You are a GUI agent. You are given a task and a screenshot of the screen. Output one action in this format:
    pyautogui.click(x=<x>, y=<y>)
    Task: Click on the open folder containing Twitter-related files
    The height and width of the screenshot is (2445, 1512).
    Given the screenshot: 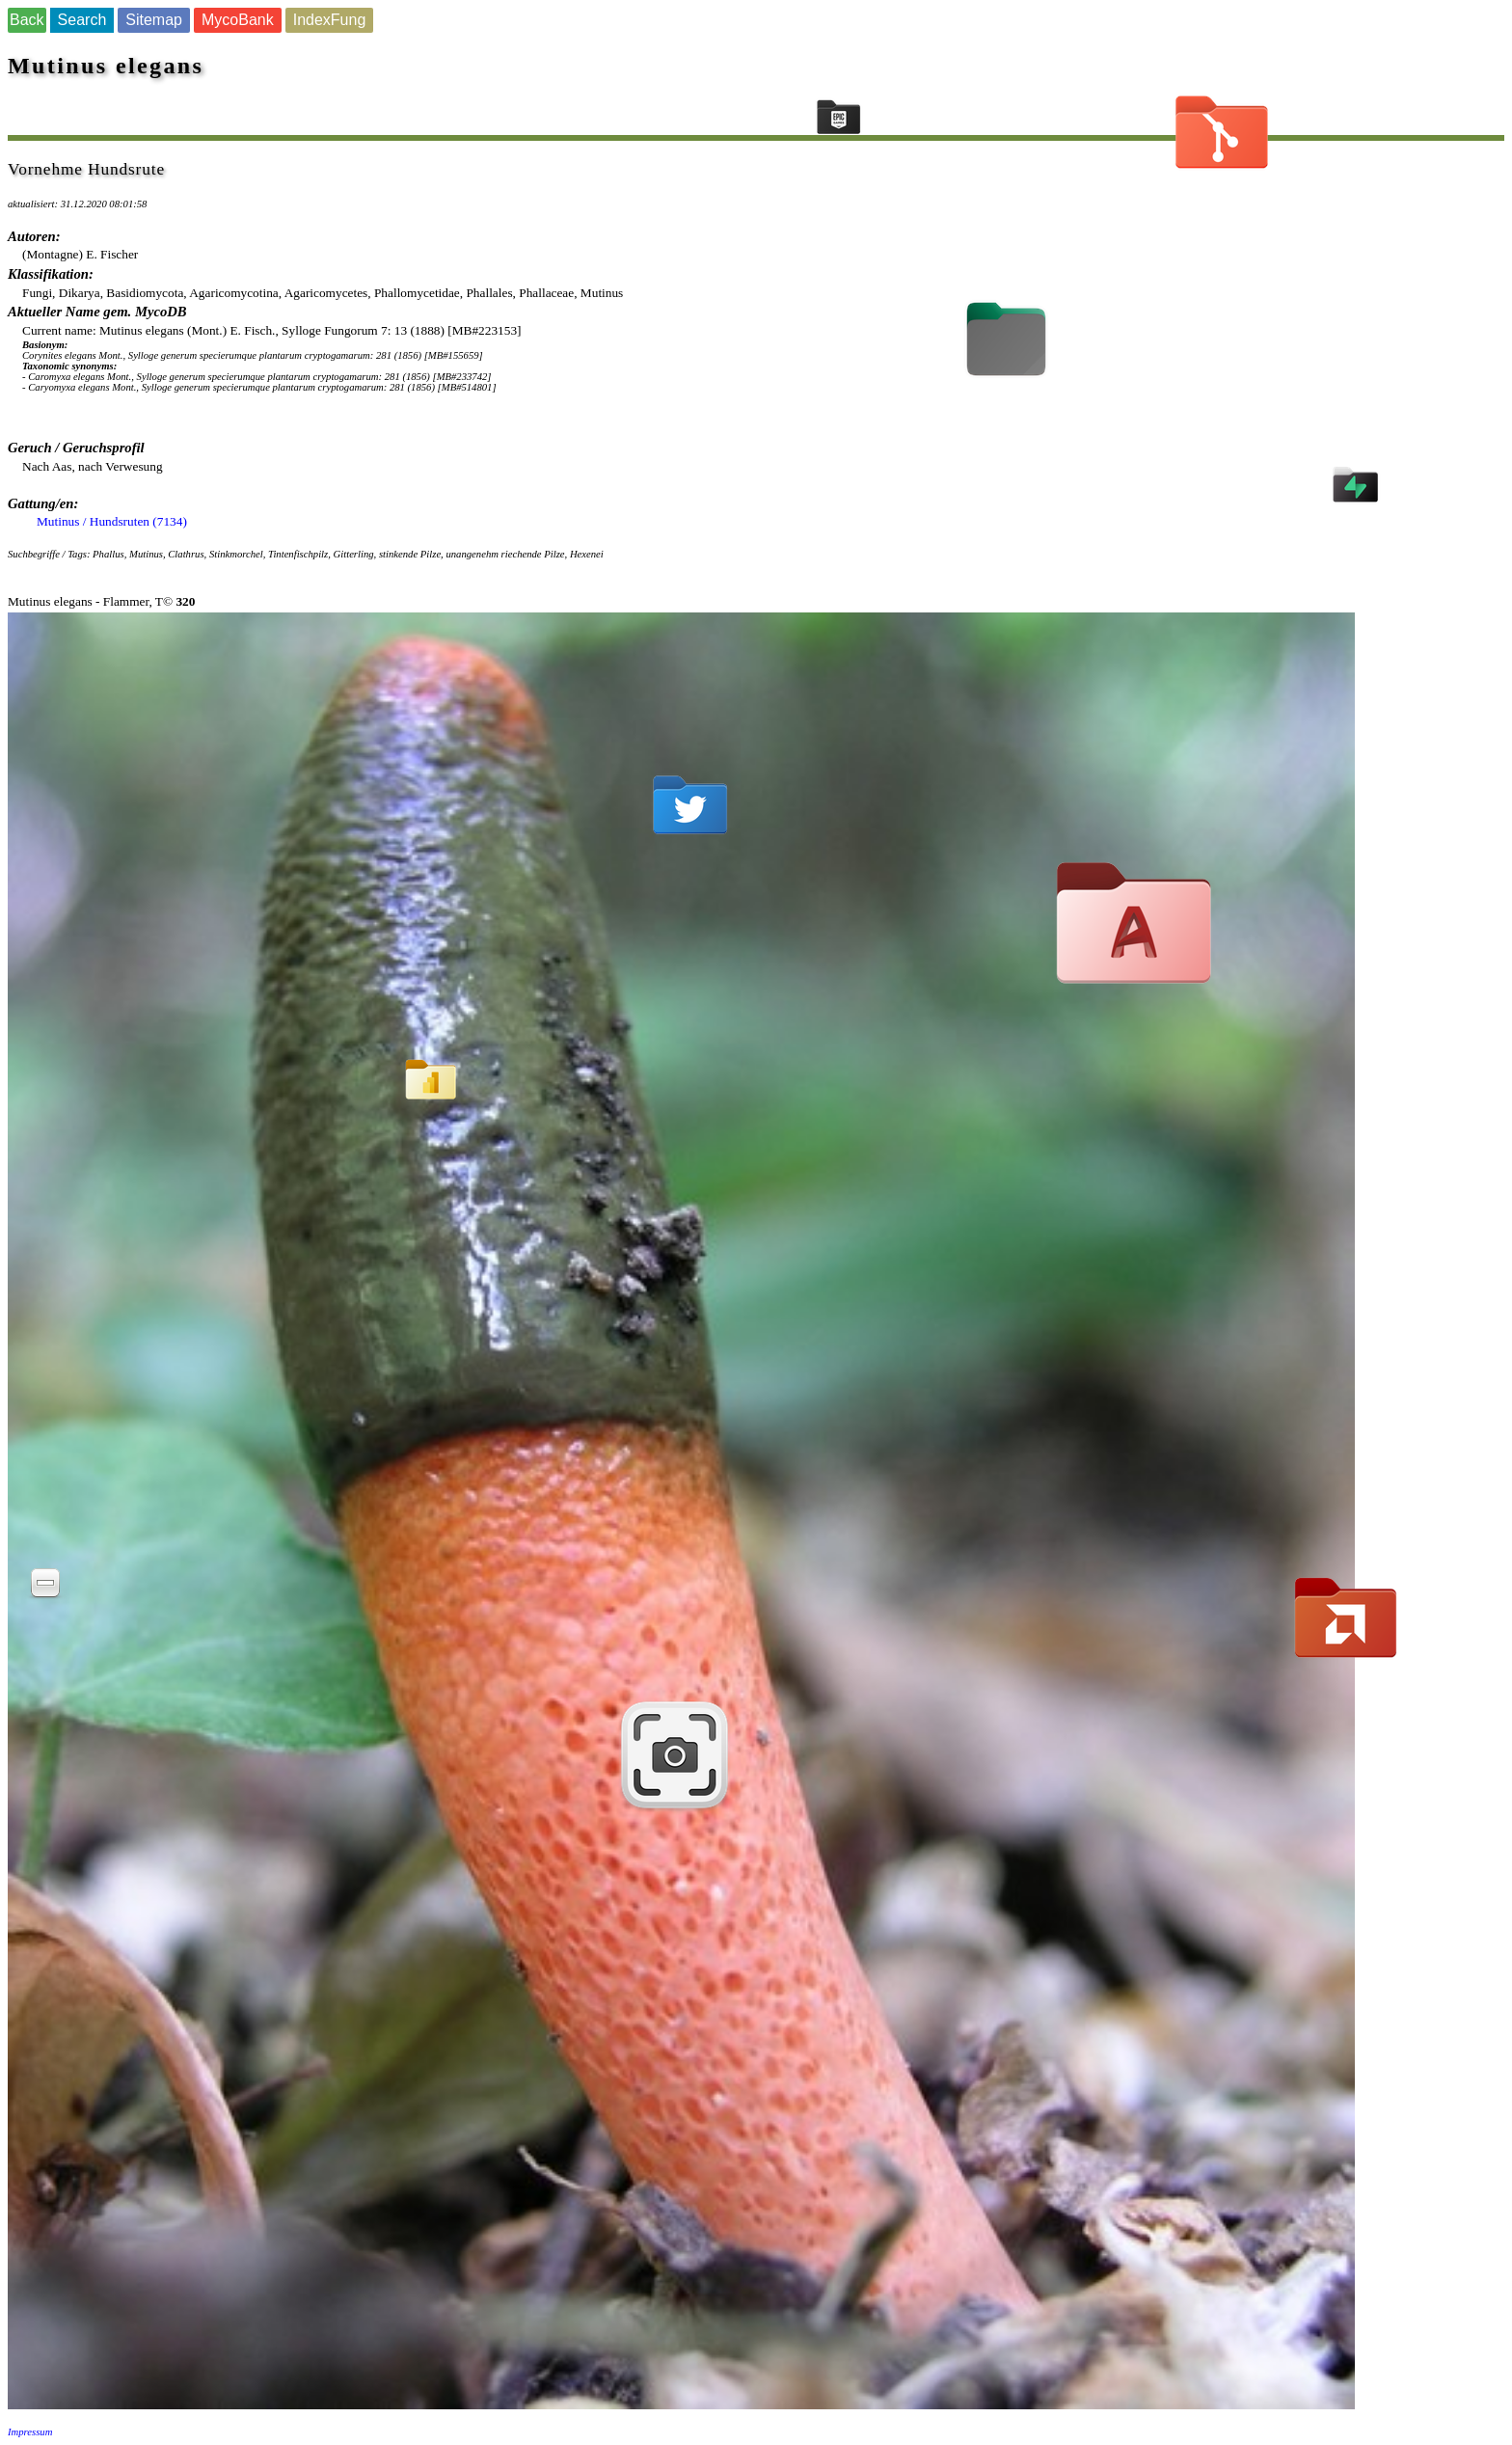 What is the action you would take?
    pyautogui.click(x=689, y=806)
    